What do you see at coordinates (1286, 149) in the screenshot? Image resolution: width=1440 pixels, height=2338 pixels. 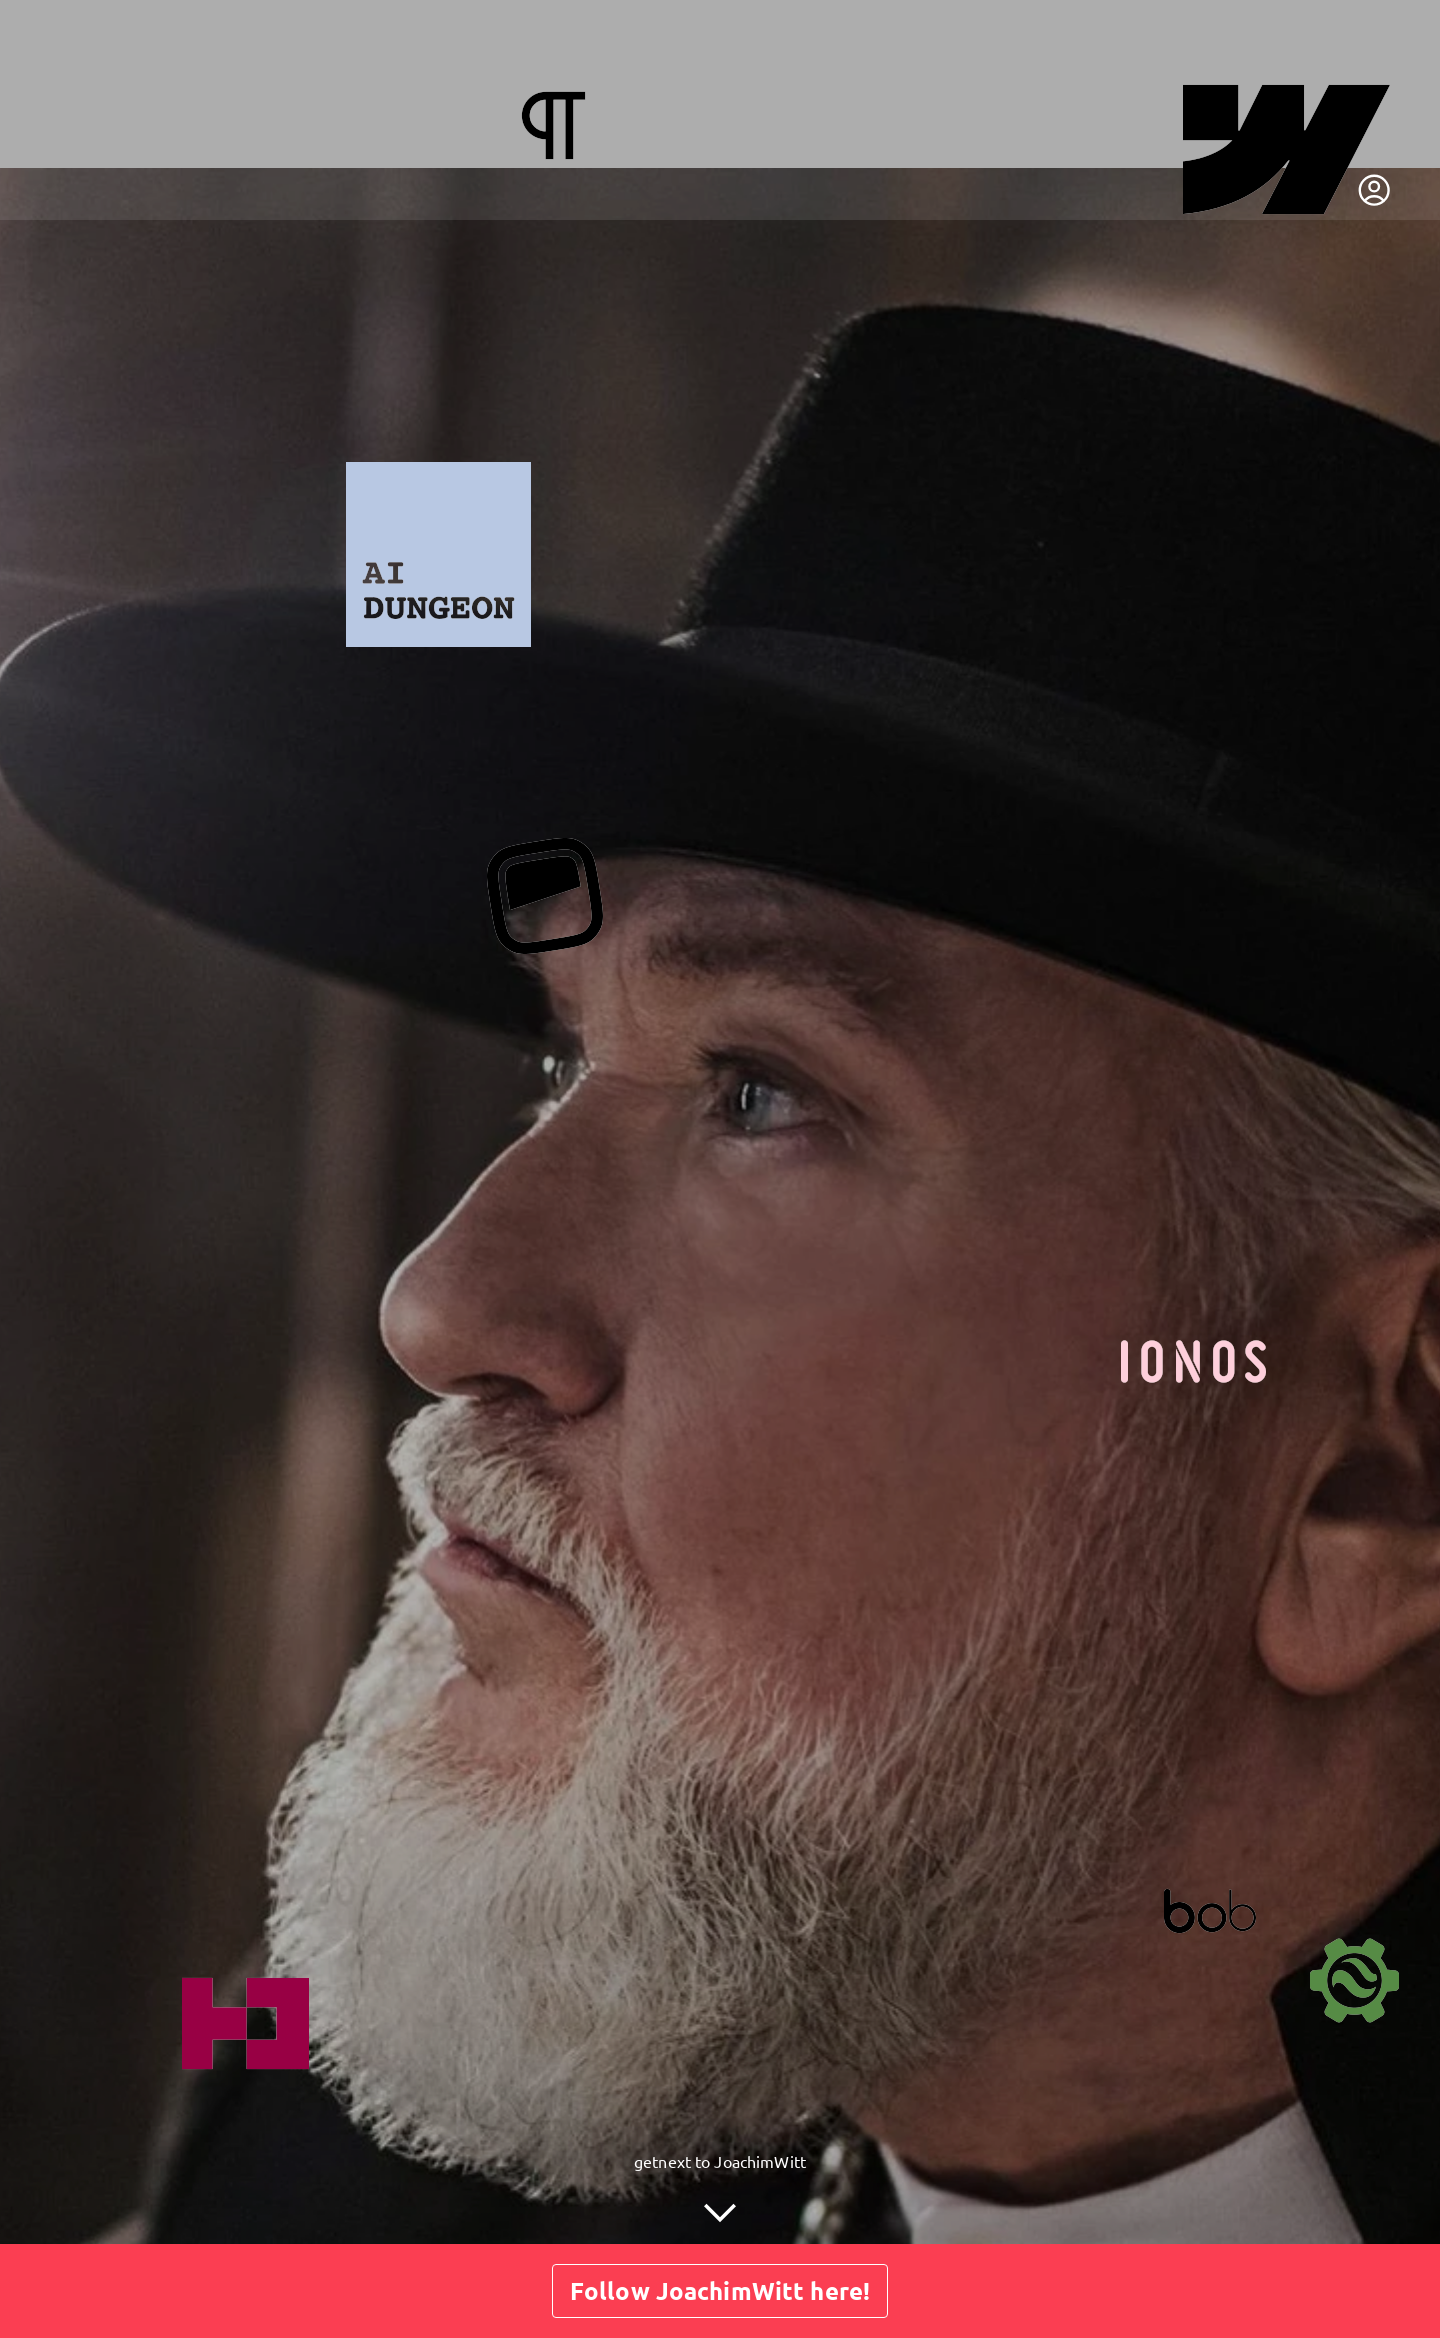 I see `open Webflow website or application` at bounding box center [1286, 149].